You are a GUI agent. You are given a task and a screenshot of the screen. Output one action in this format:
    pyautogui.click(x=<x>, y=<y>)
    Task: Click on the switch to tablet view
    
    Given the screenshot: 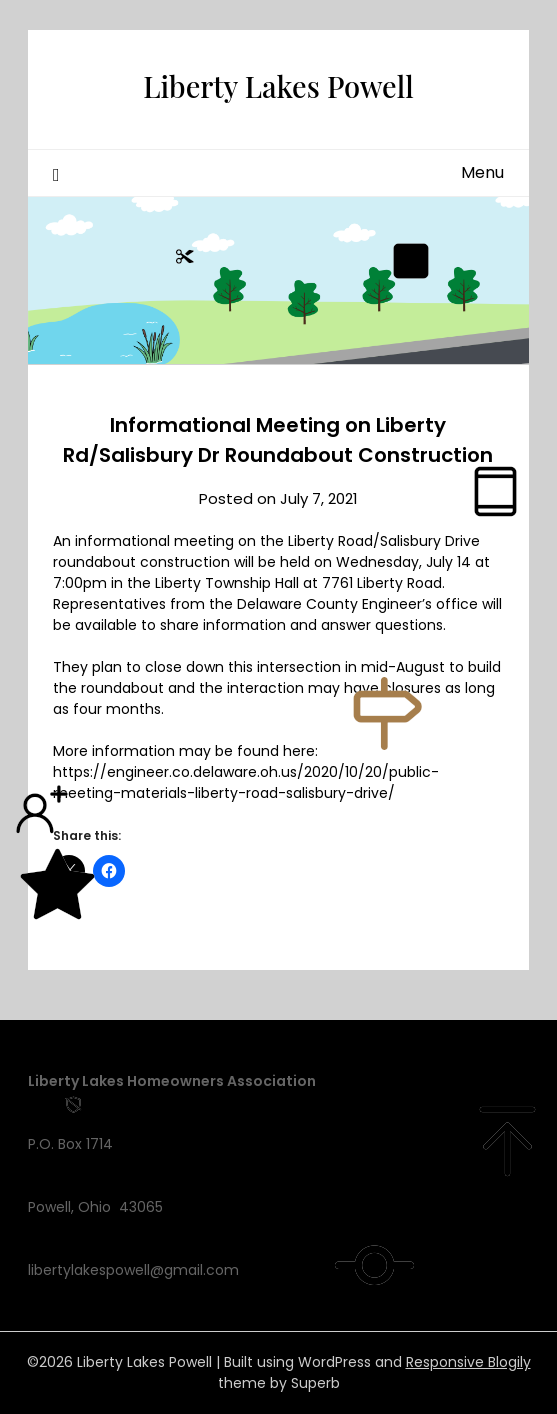 What is the action you would take?
    pyautogui.click(x=495, y=491)
    